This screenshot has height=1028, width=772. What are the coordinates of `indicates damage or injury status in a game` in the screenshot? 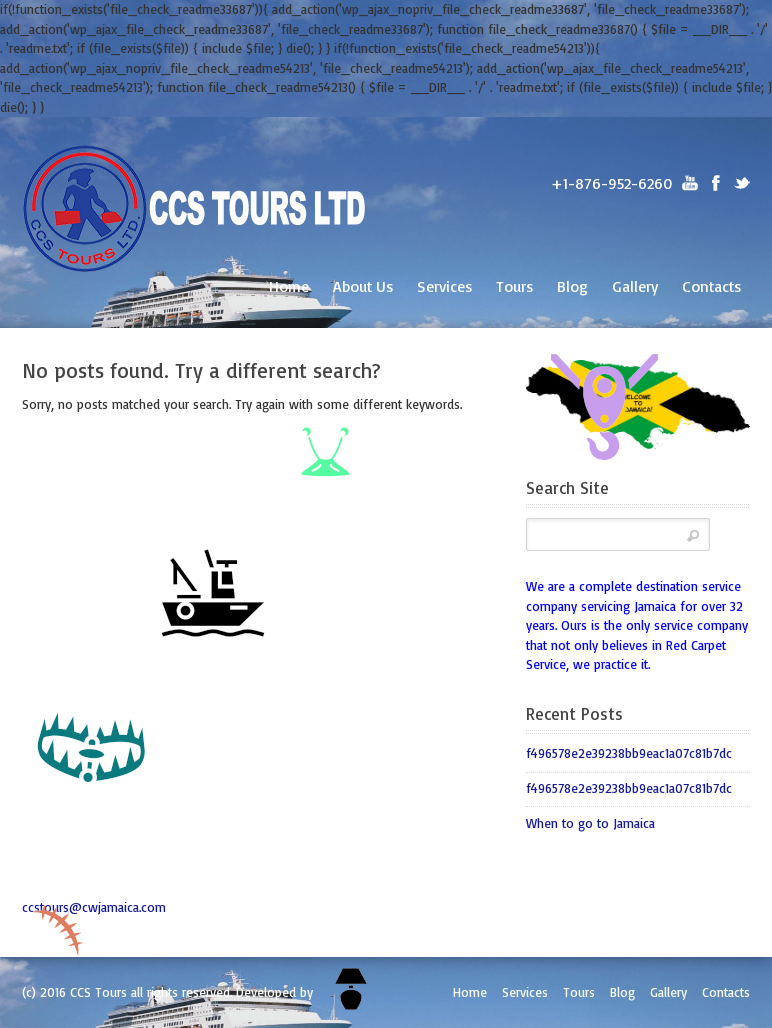 It's located at (58, 931).